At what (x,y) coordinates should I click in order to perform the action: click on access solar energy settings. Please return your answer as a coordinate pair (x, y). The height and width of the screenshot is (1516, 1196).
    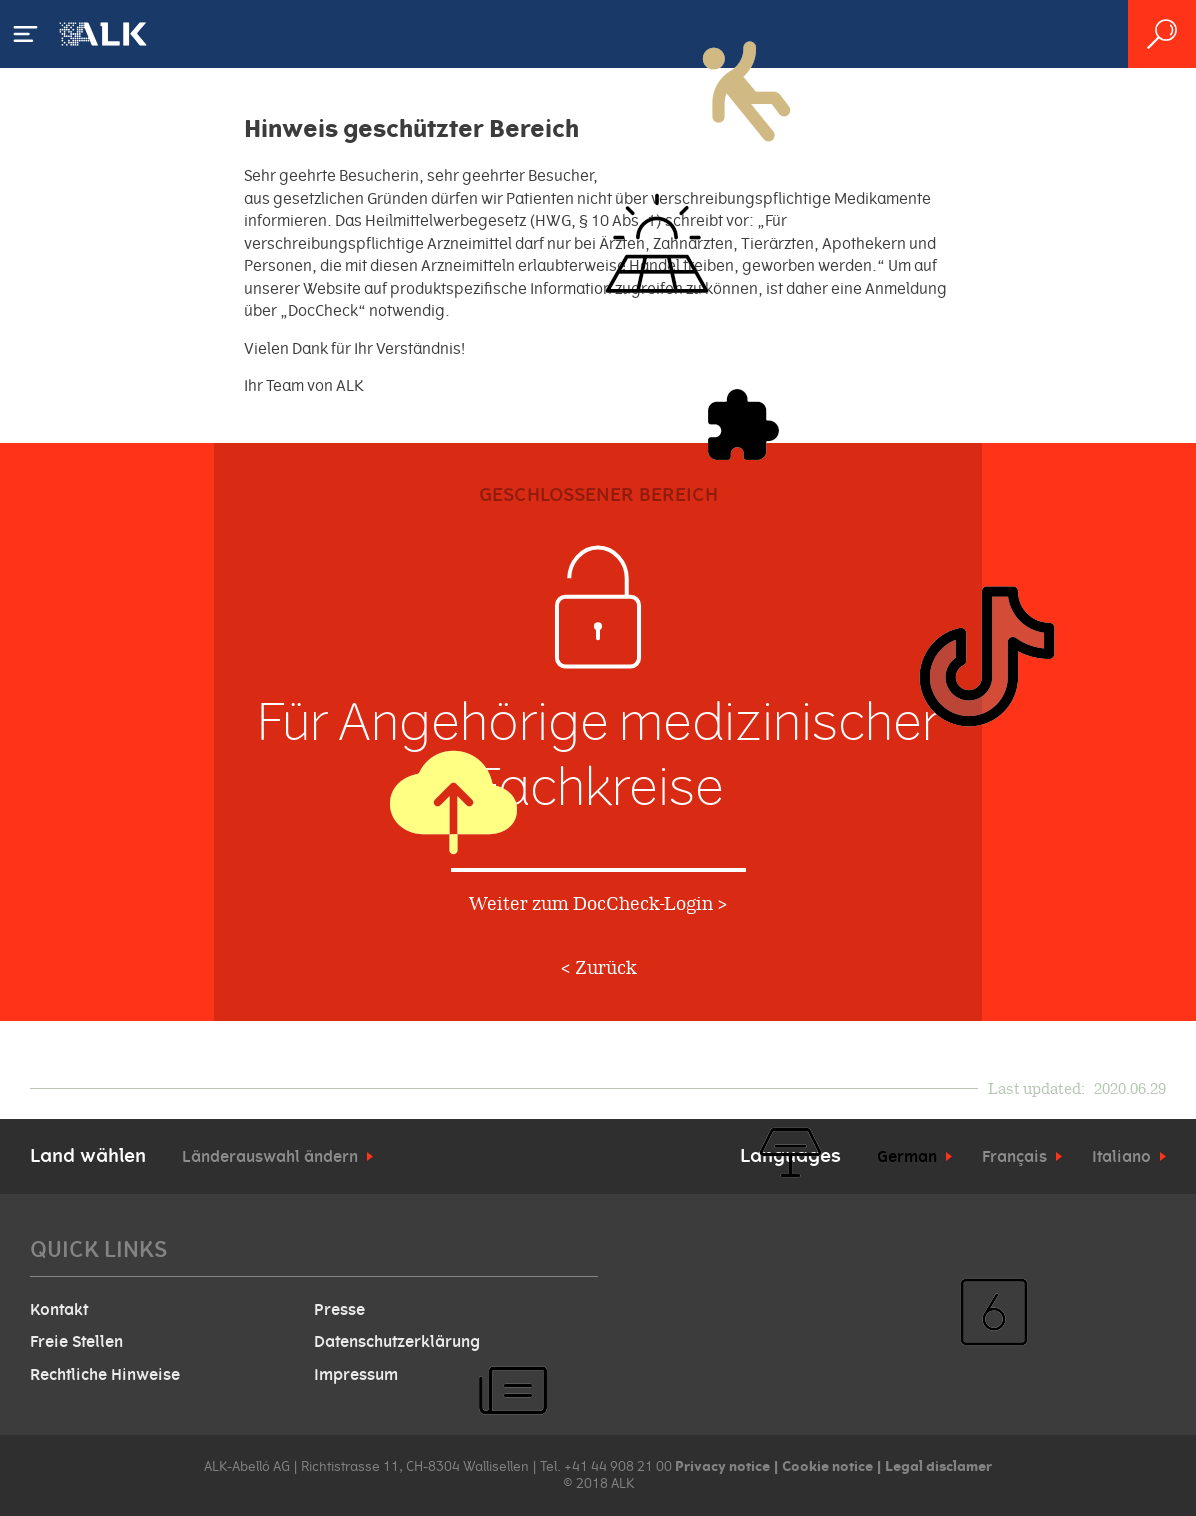
    Looking at the image, I should click on (657, 249).